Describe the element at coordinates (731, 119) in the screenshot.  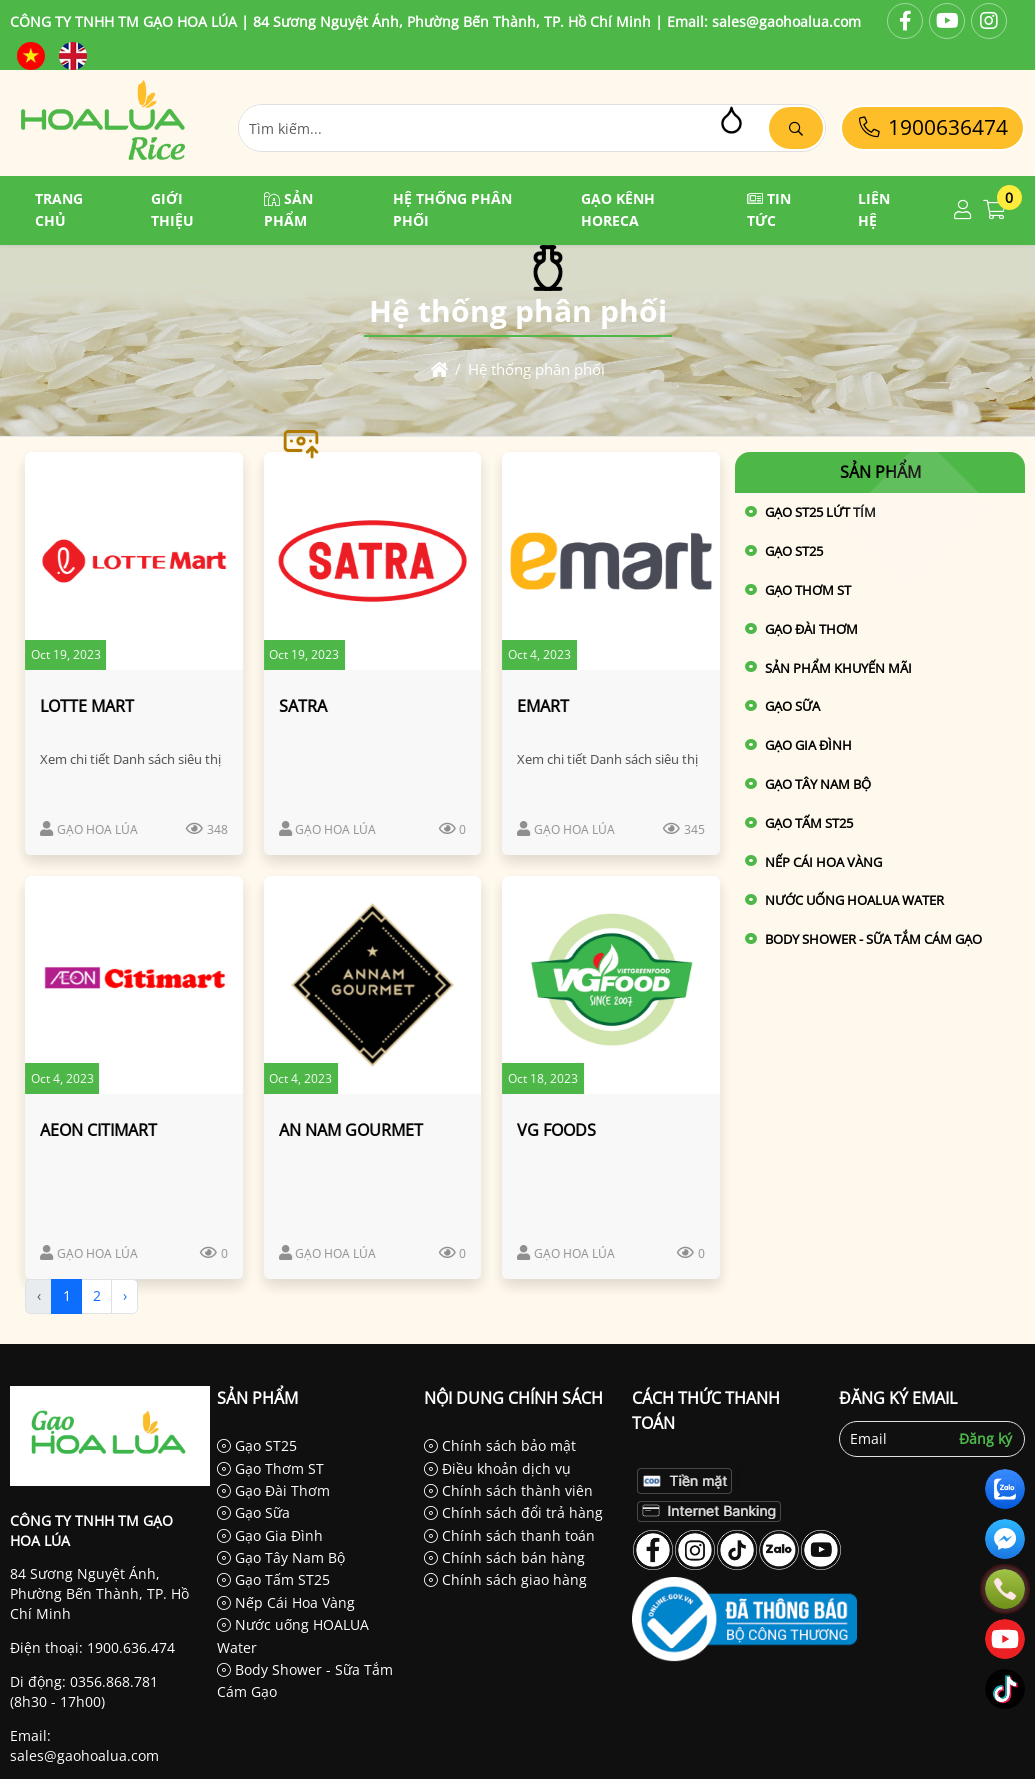
I see `adjust water or hydration settings` at that location.